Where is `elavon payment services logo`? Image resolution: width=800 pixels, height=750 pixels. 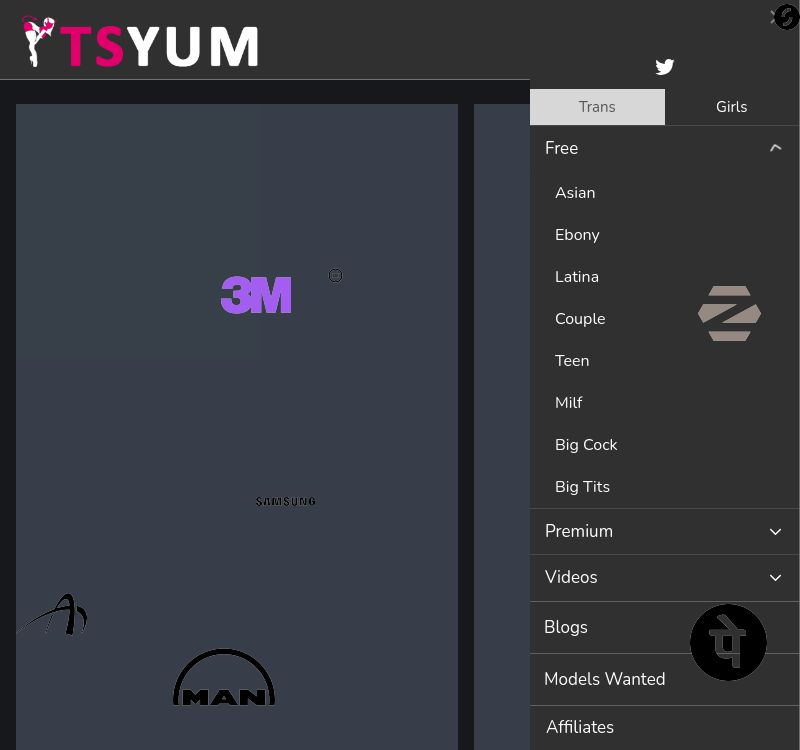 elavon payment services logo is located at coordinates (51, 614).